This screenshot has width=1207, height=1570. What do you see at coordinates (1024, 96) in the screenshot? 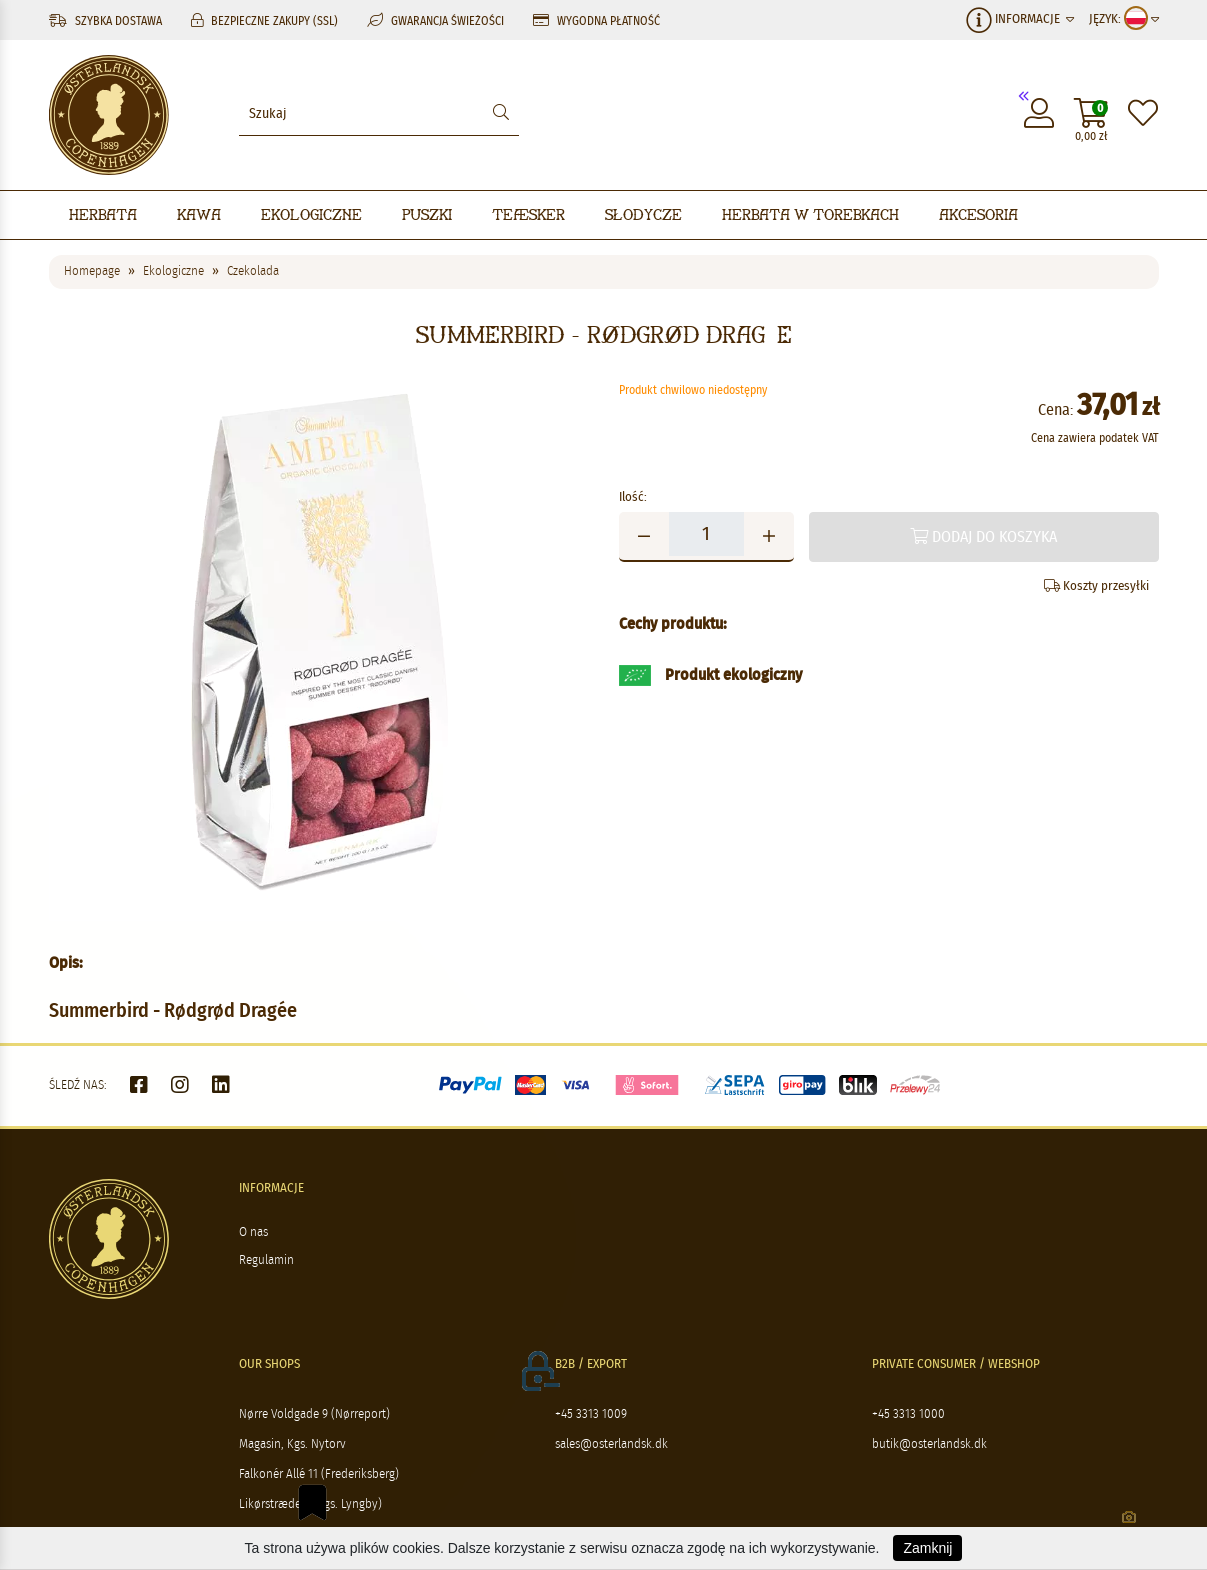
I see `skip to previous item or beginning` at bounding box center [1024, 96].